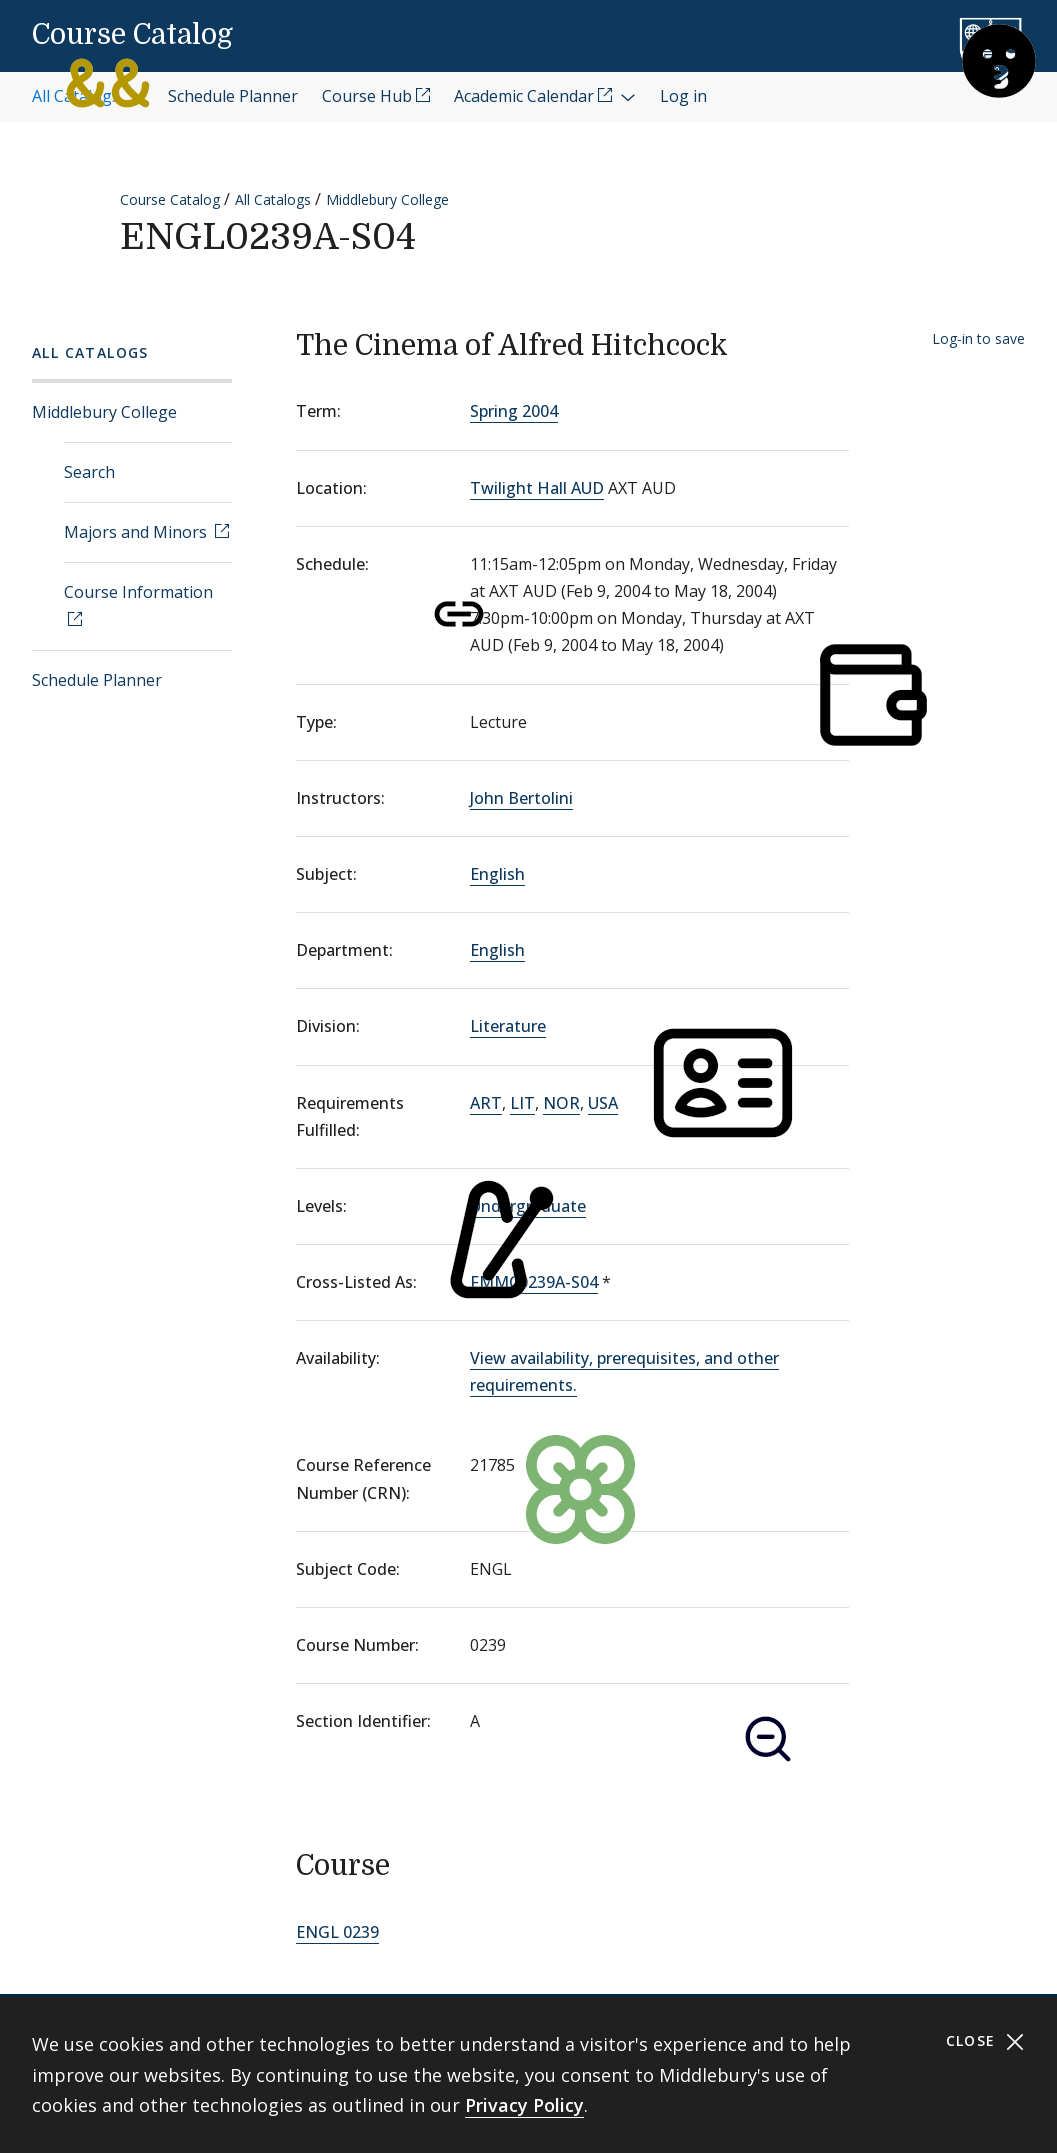 The width and height of the screenshot is (1057, 2153). I want to click on copy or share a link, so click(459, 614).